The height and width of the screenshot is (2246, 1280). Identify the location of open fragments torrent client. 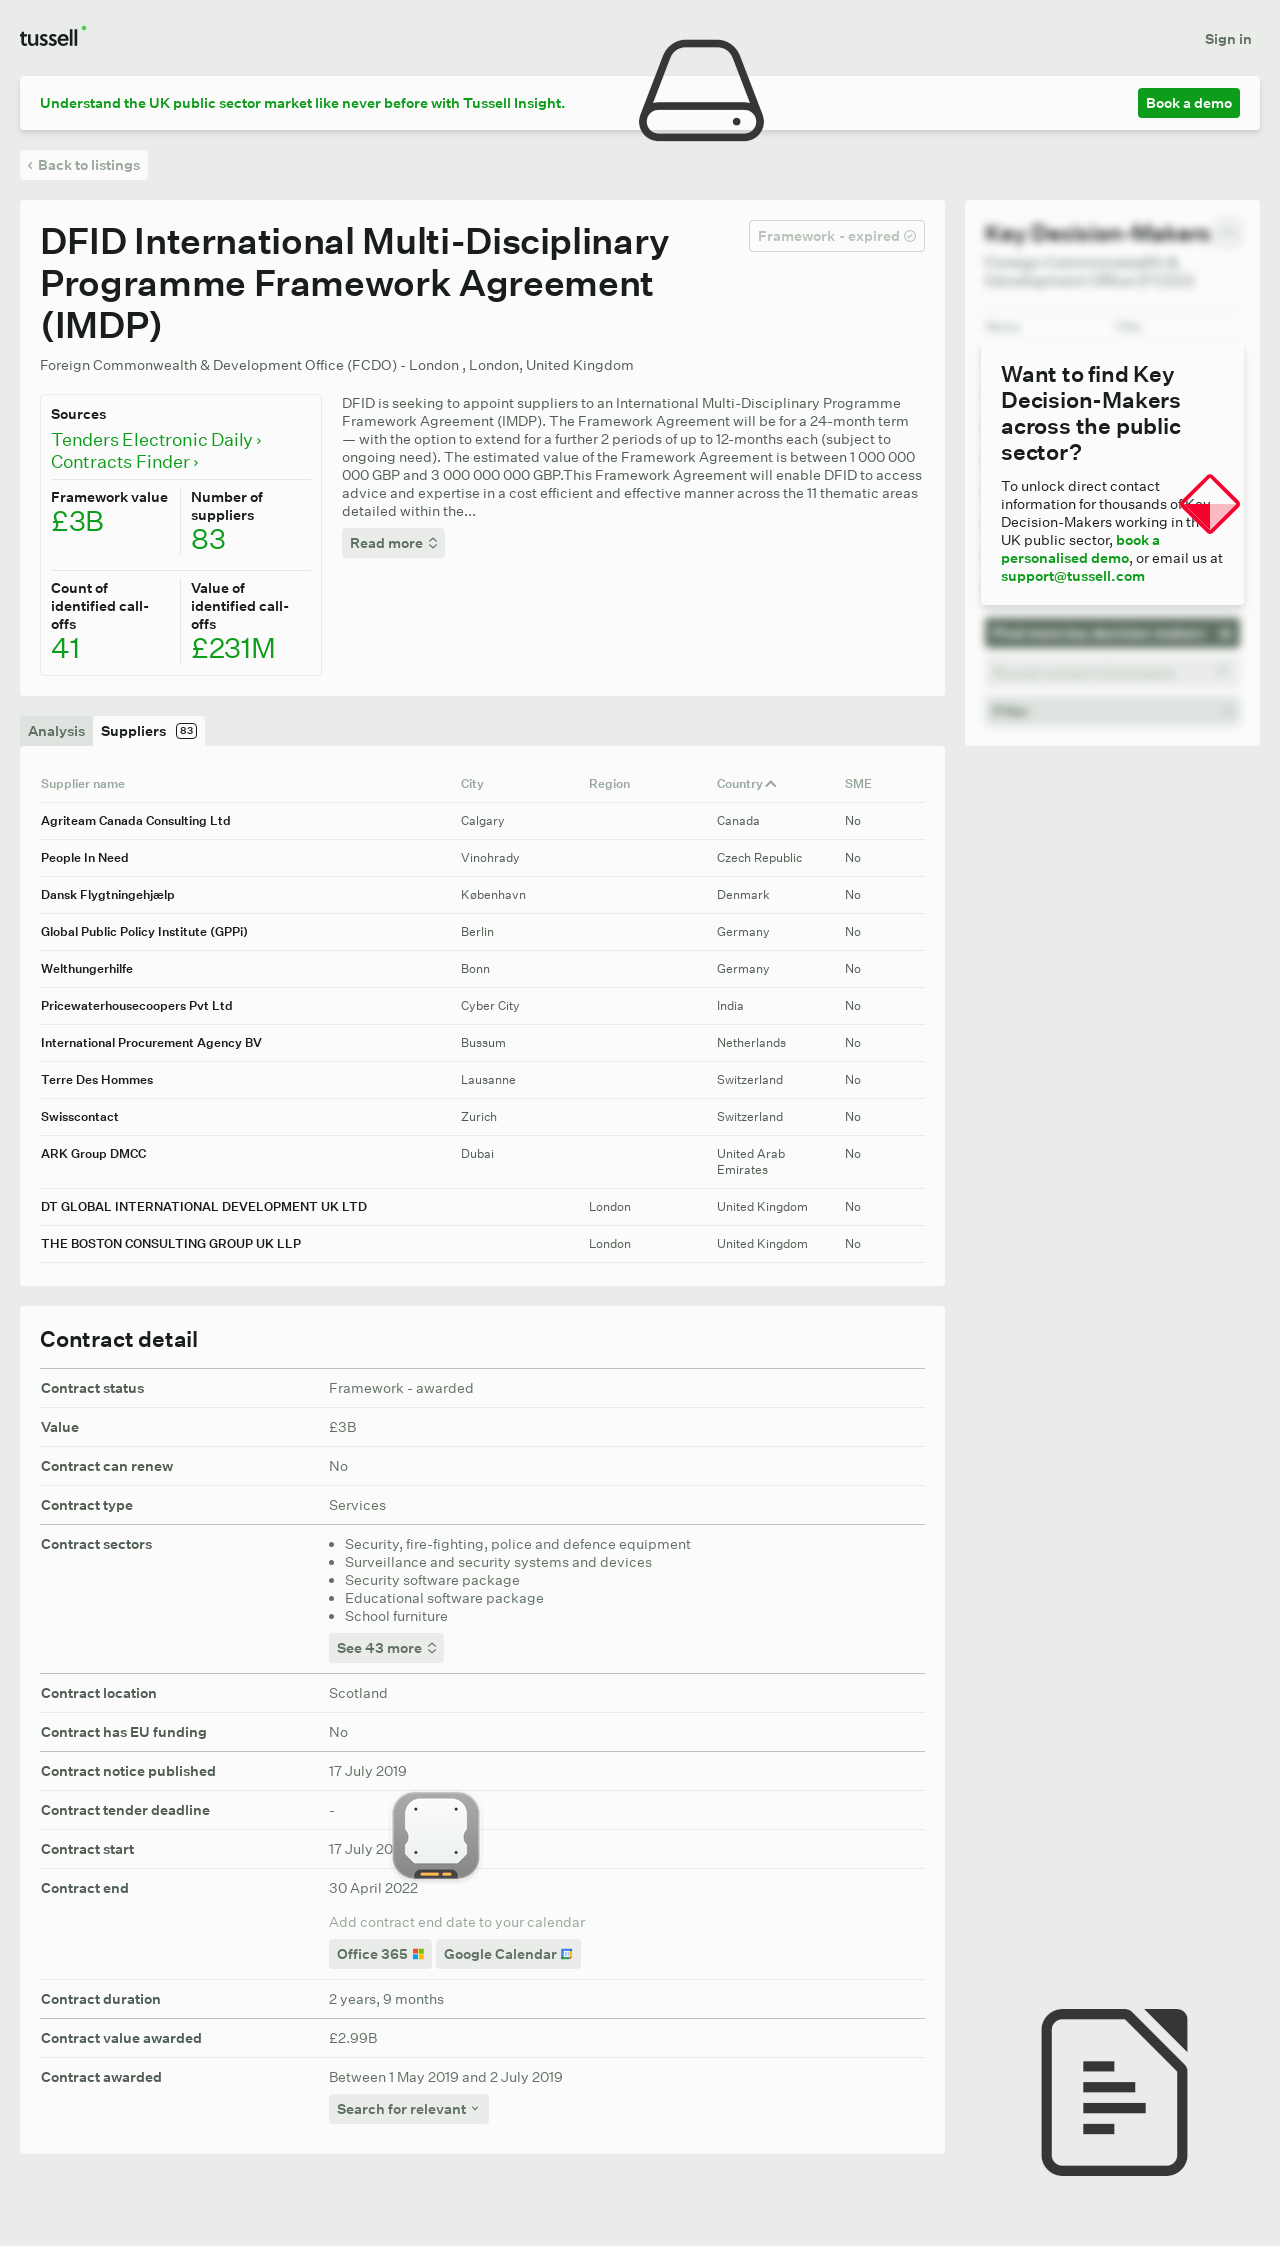
(1210, 504).